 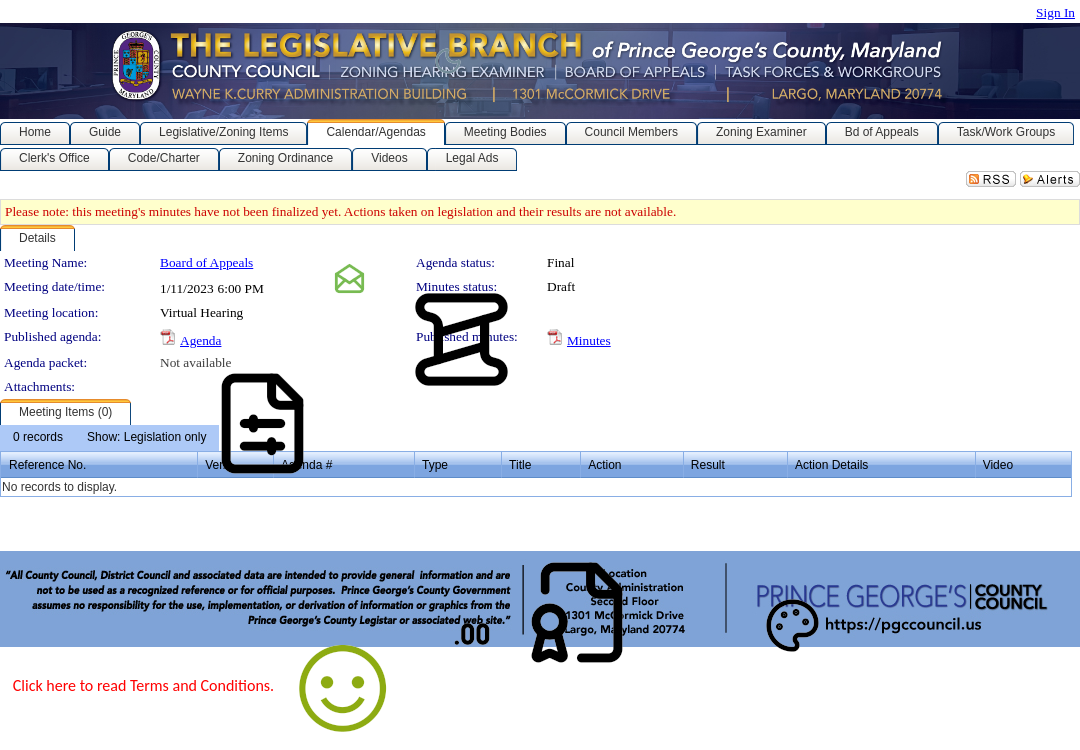 What do you see at coordinates (342, 688) in the screenshot?
I see `insert an emoji or emoticon` at bounding box center [342, 688].